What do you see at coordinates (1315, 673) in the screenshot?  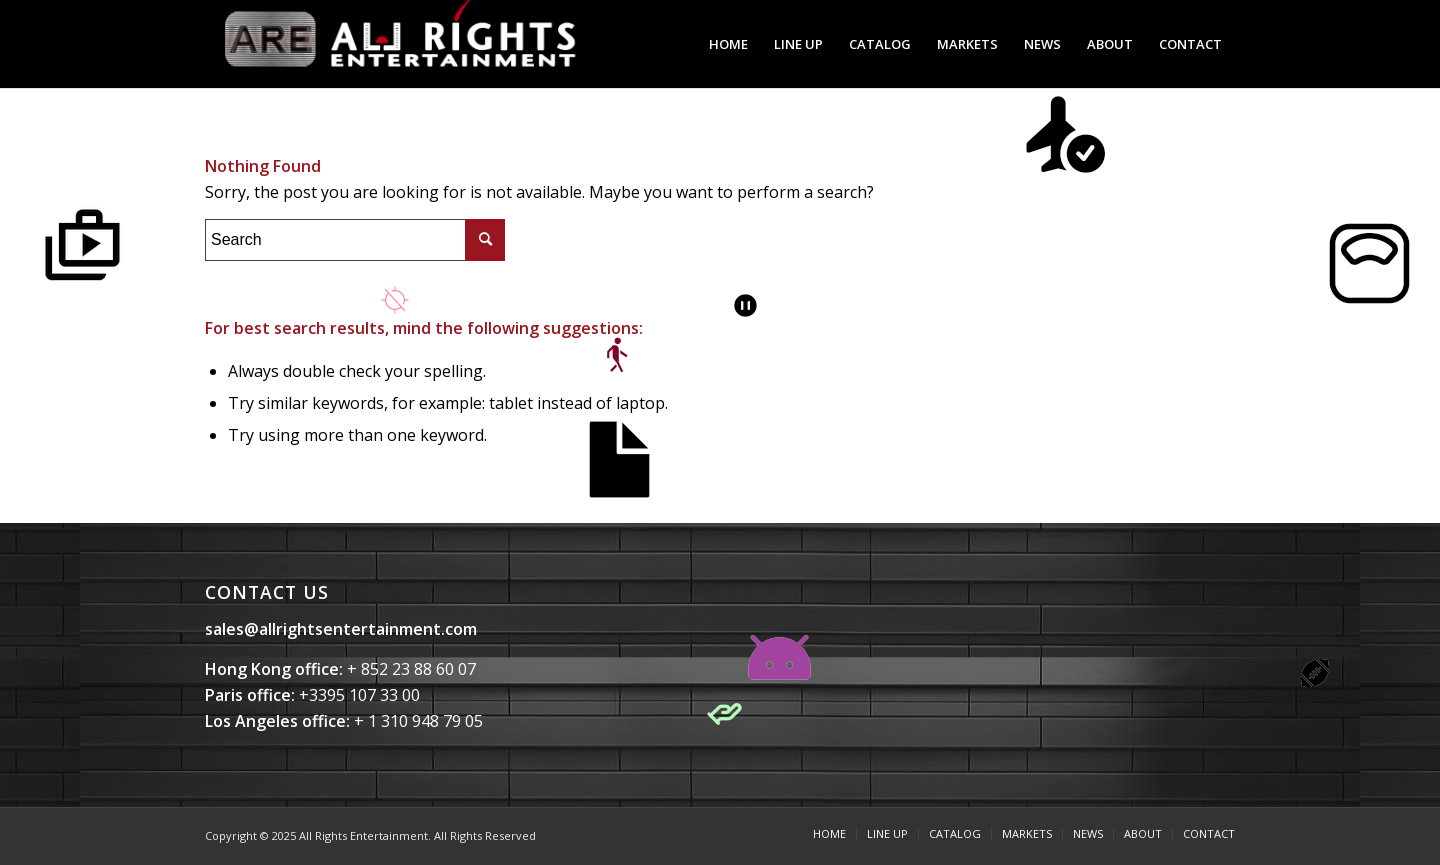 I see `view american football scores or content` at bounding box center [1315, 673].